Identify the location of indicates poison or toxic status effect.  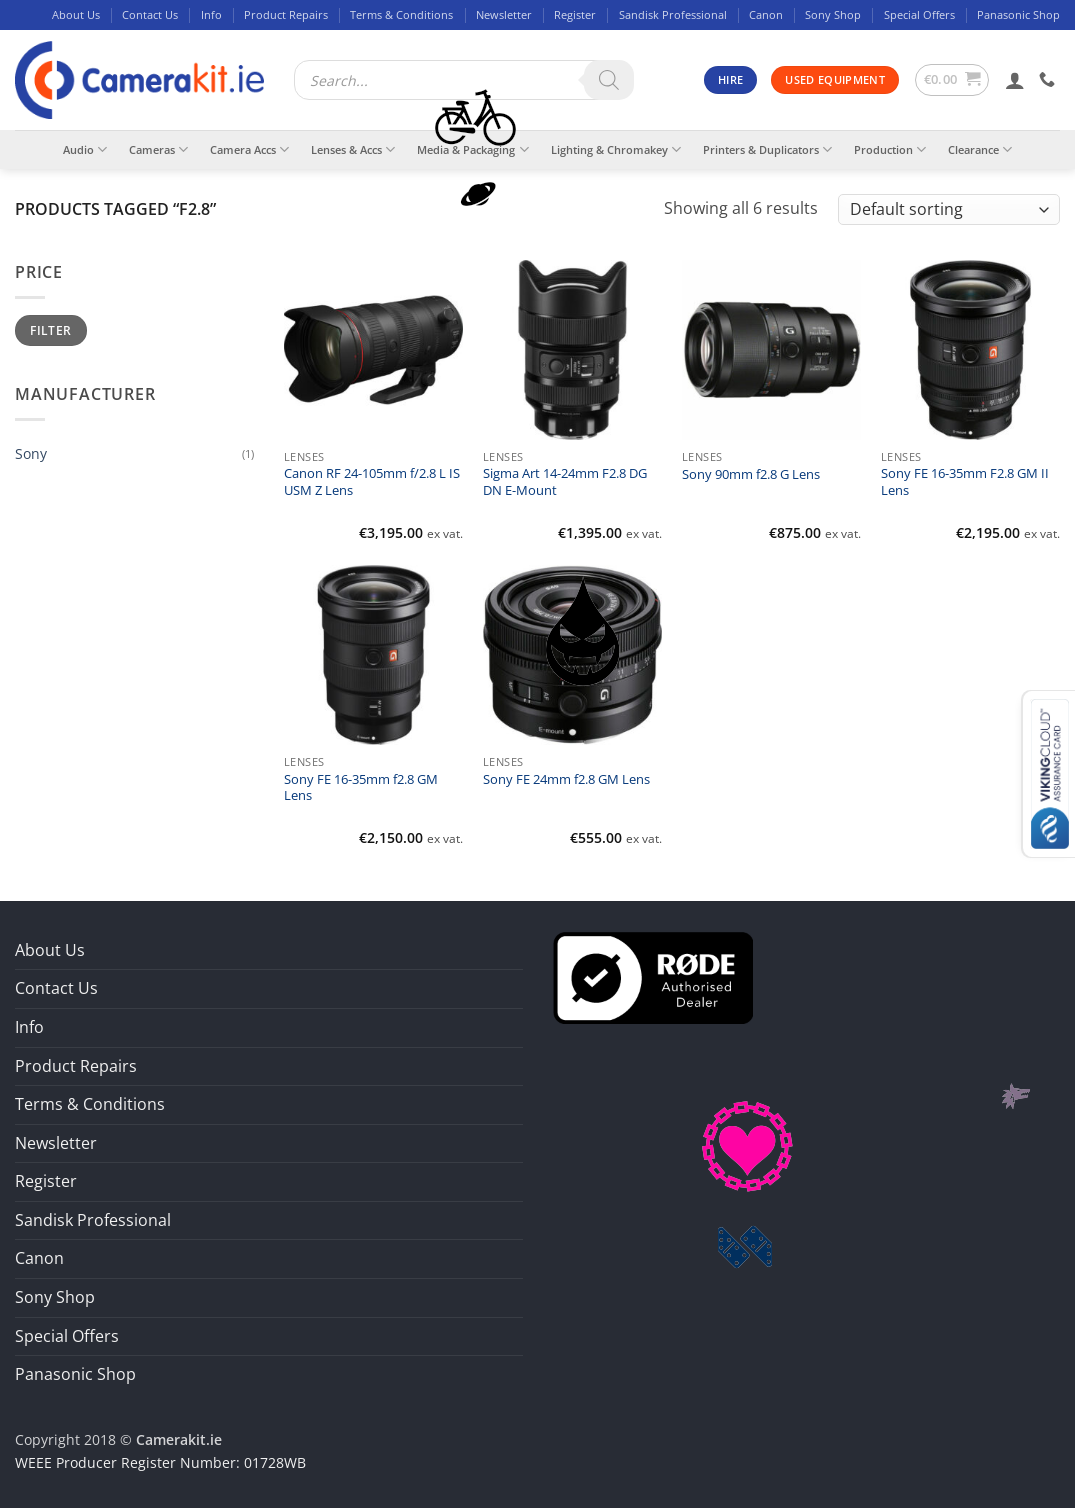
(582, 631).